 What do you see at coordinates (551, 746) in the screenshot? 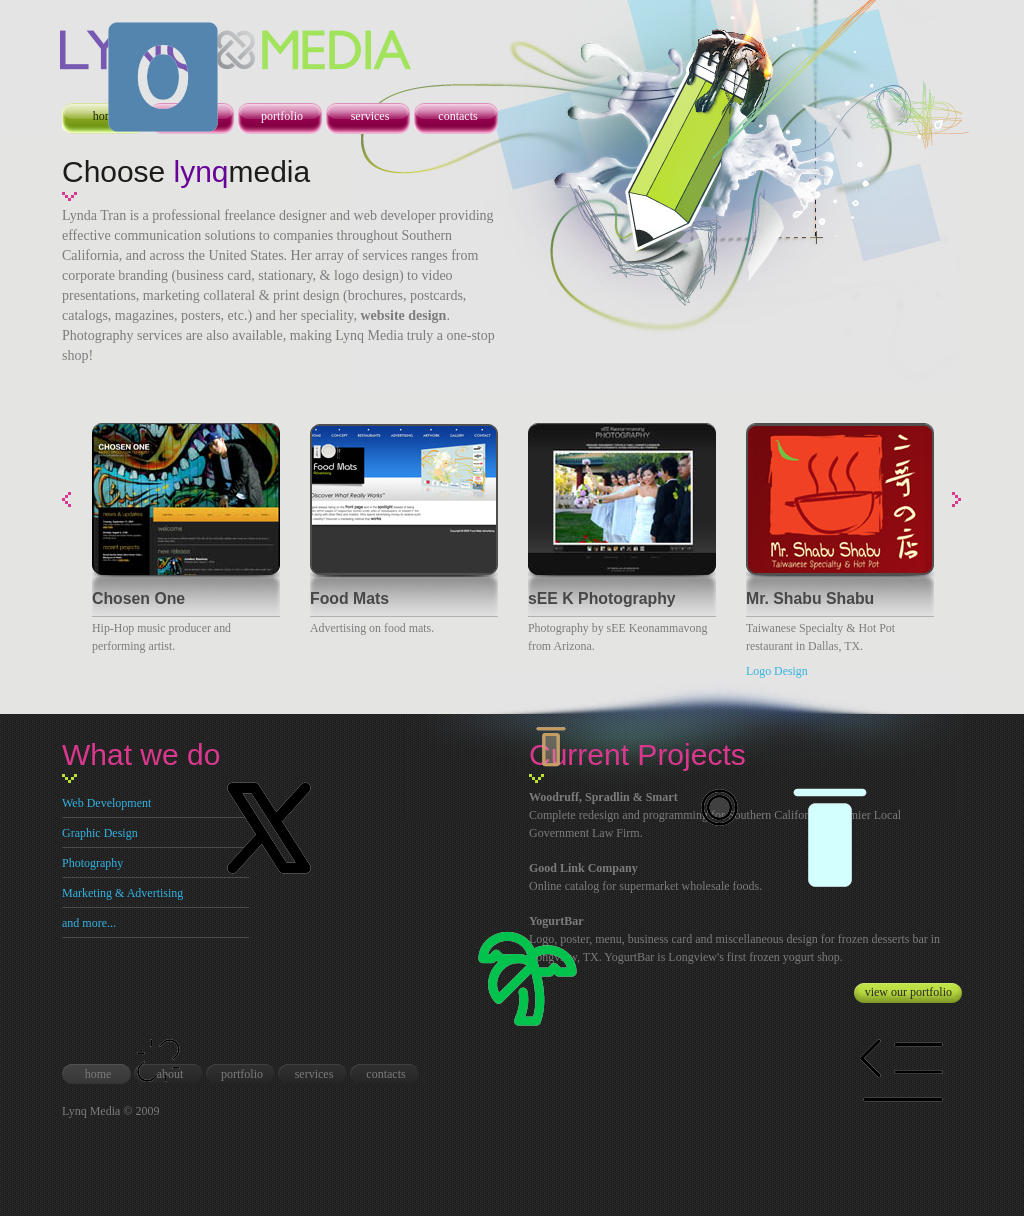
I see `align element to top edge` at bounding box center [551, 746].